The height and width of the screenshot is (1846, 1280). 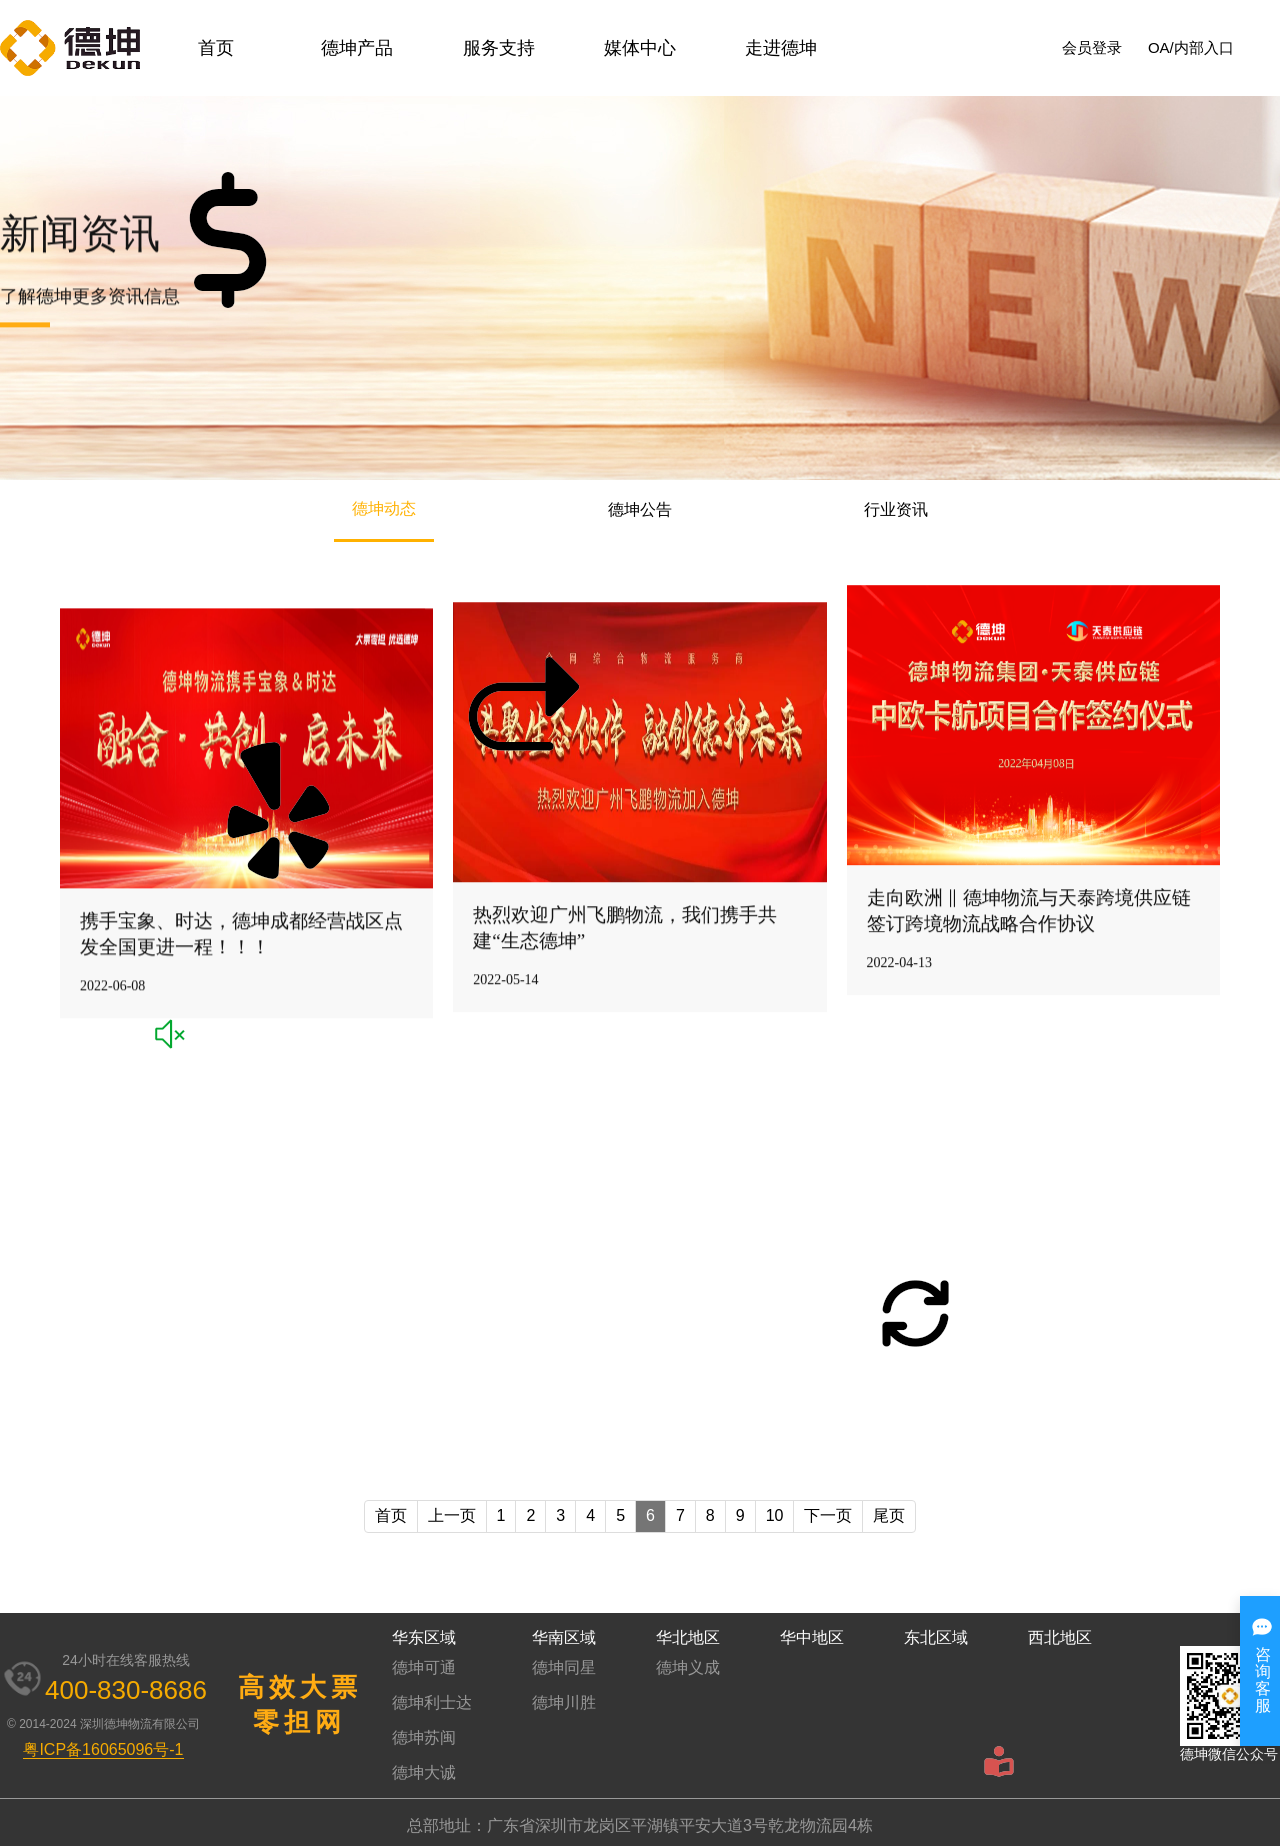 I want to click on open the yelp app, so click(x=278, y=810).